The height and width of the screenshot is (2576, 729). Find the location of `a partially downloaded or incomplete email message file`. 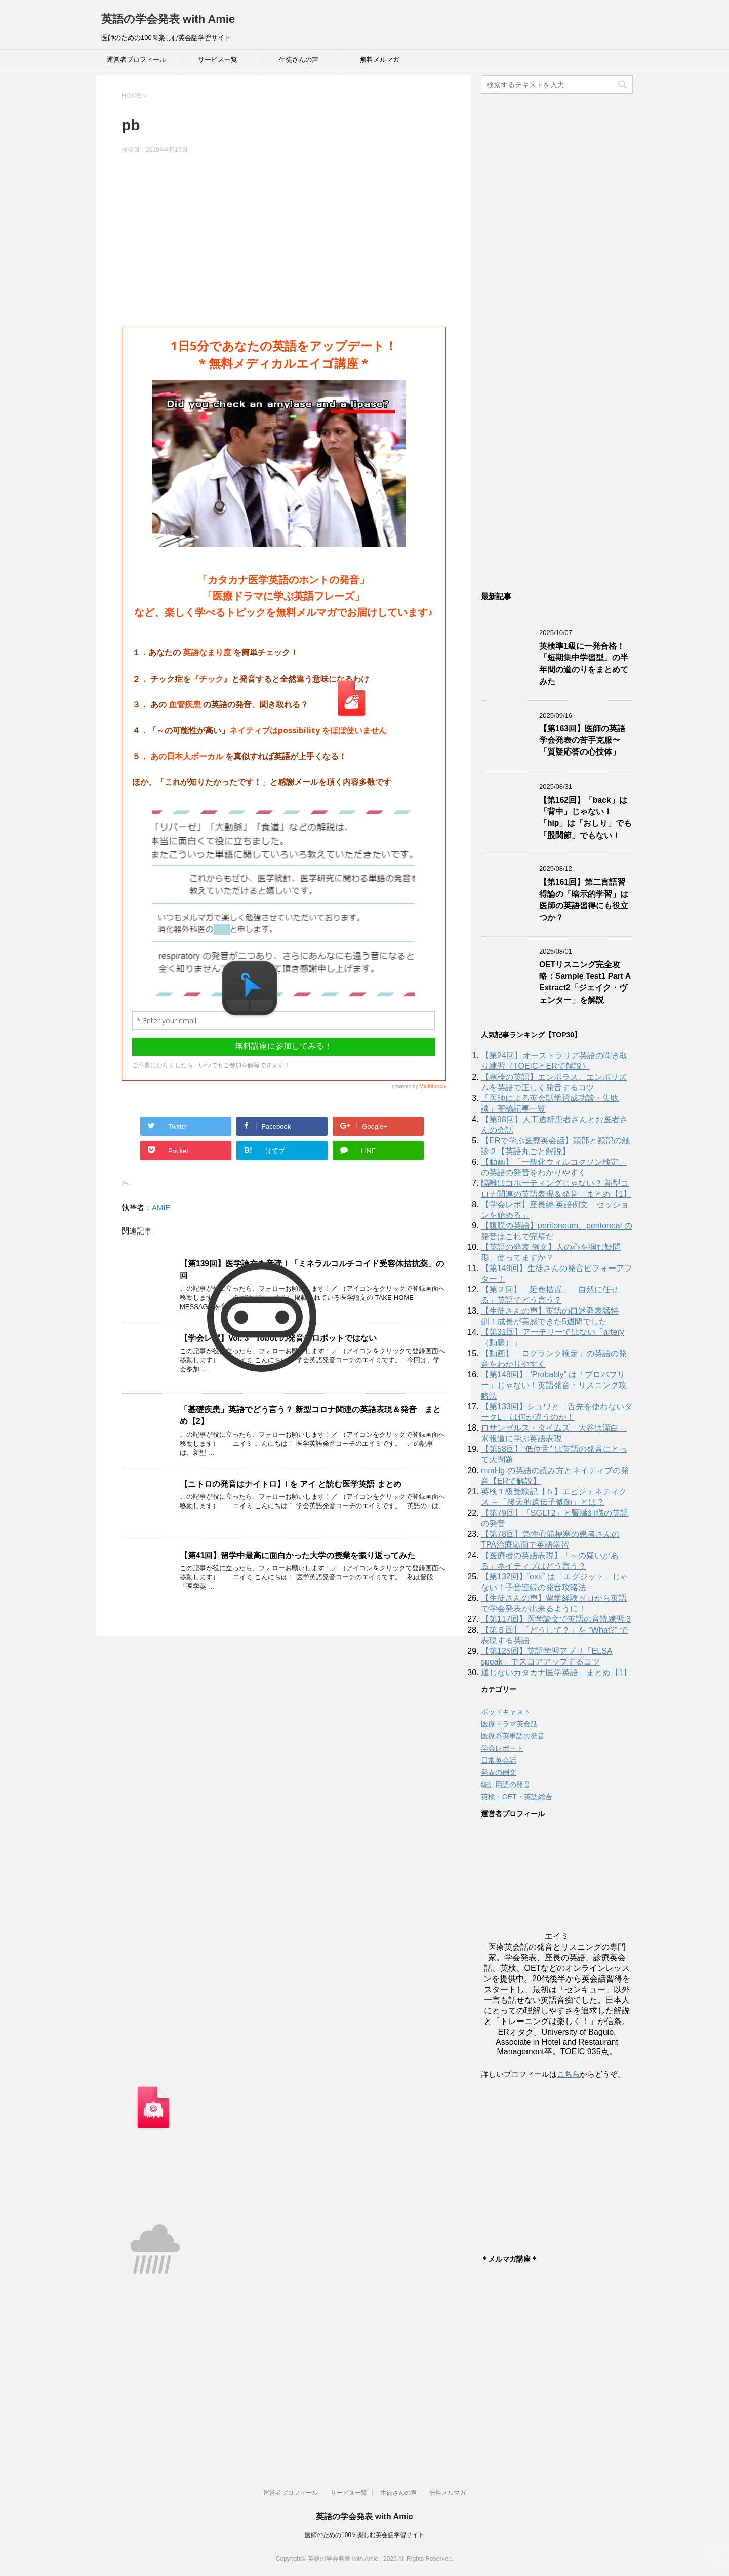

a partially downloaded or incomplete email message file is located at coordinates (153, 2108).